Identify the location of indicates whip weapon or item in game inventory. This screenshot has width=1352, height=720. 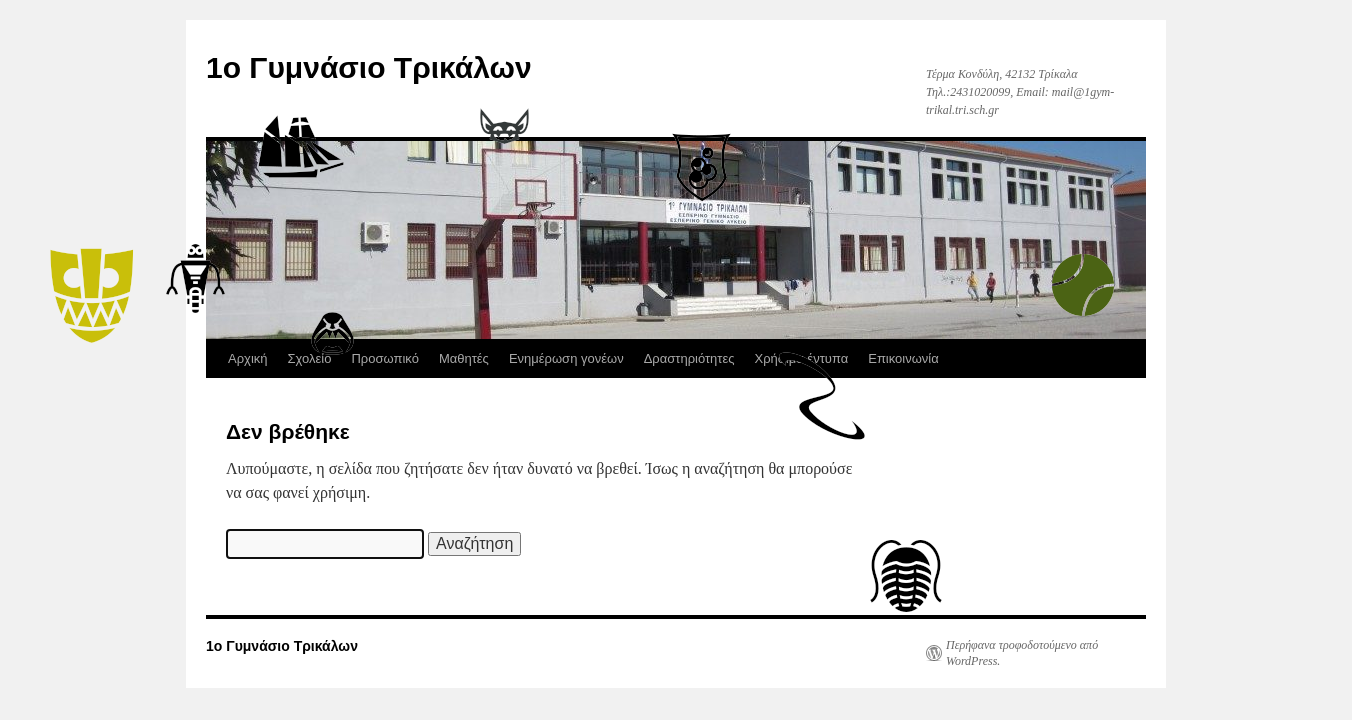
(822, 397).